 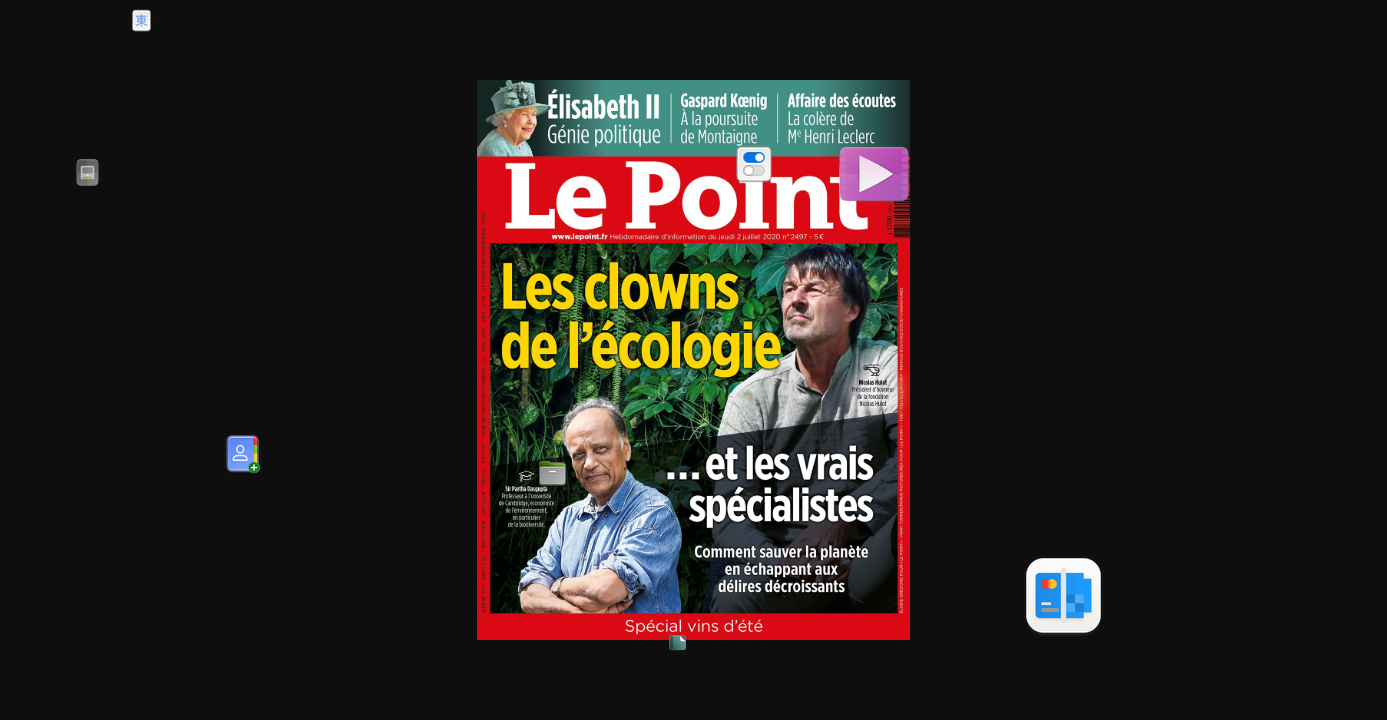 I want to click on open celluloid media player, so click(x=874, y=174).